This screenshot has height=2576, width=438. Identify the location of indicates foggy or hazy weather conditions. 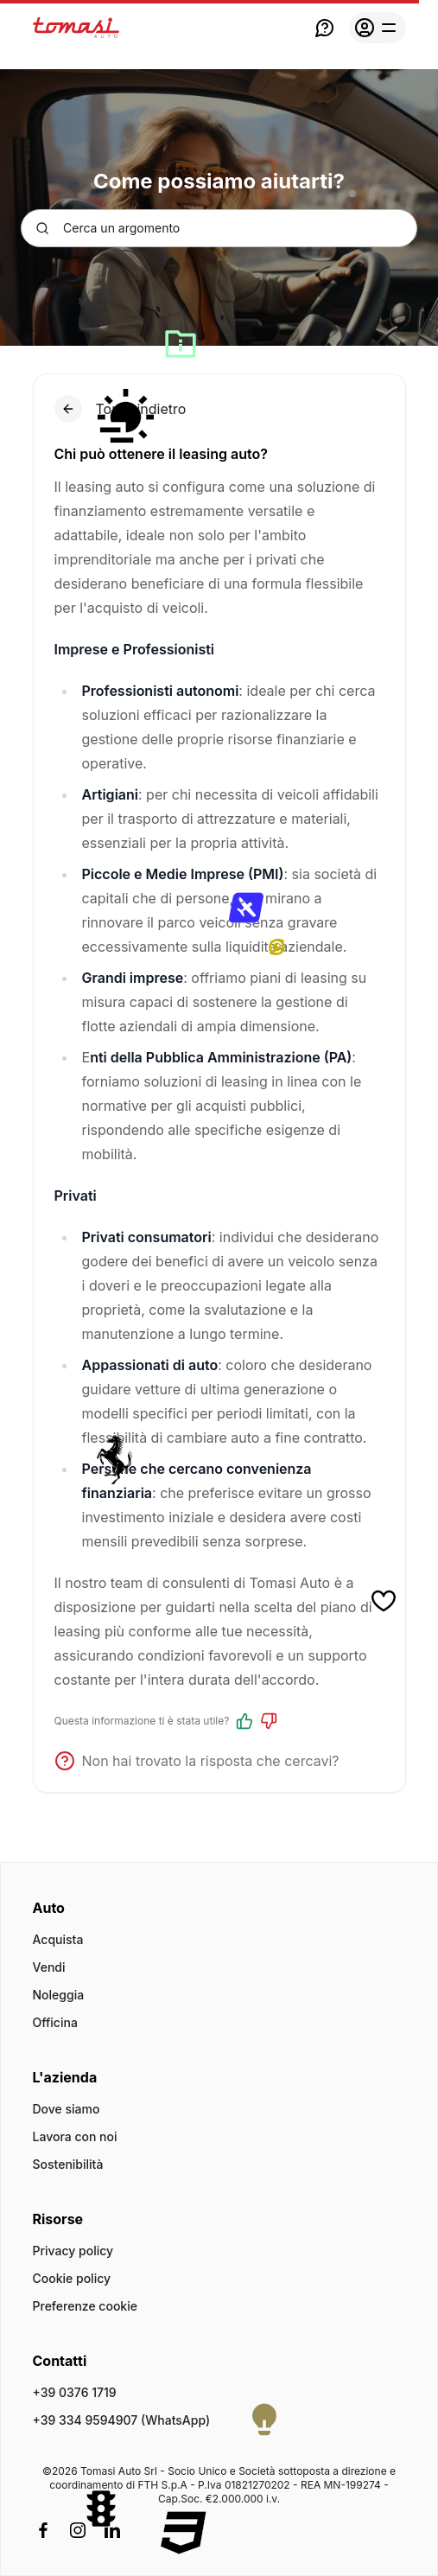
(125, 417).